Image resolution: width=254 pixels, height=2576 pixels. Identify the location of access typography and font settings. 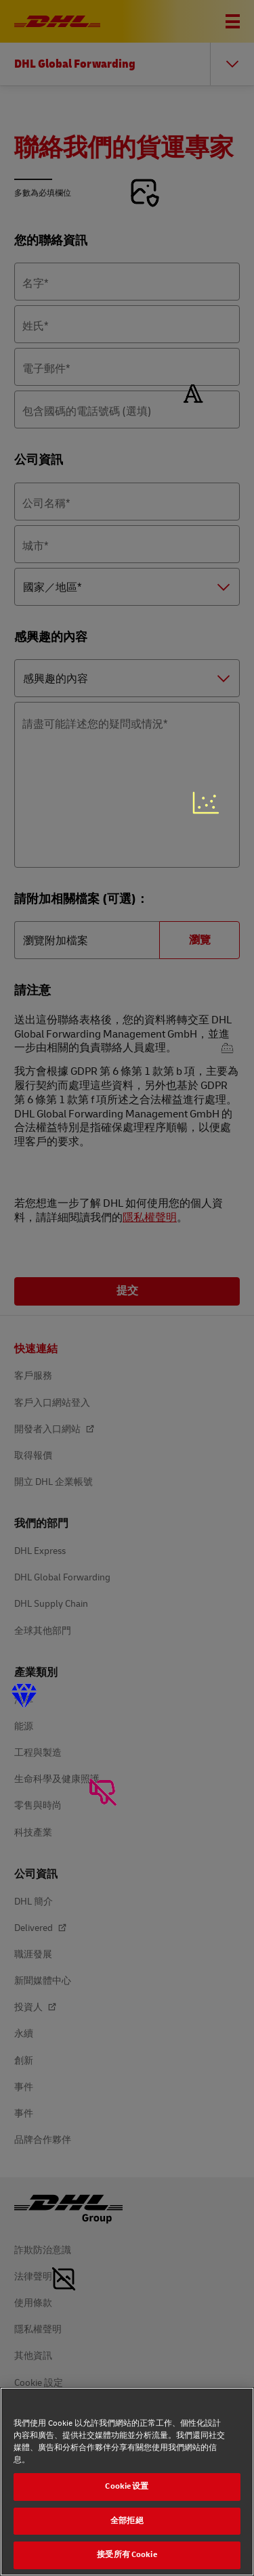
(192, 393).